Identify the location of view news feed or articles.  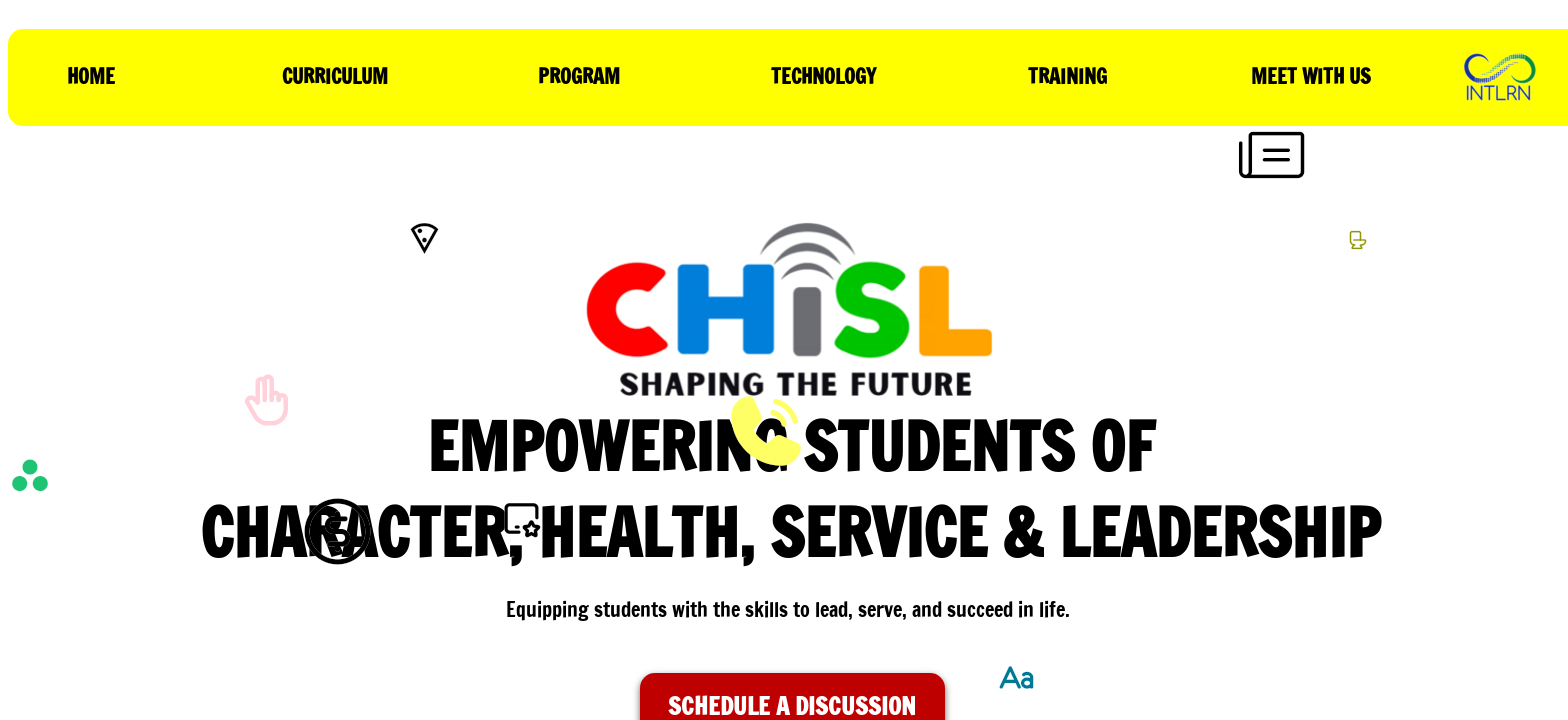
(1274, 155).